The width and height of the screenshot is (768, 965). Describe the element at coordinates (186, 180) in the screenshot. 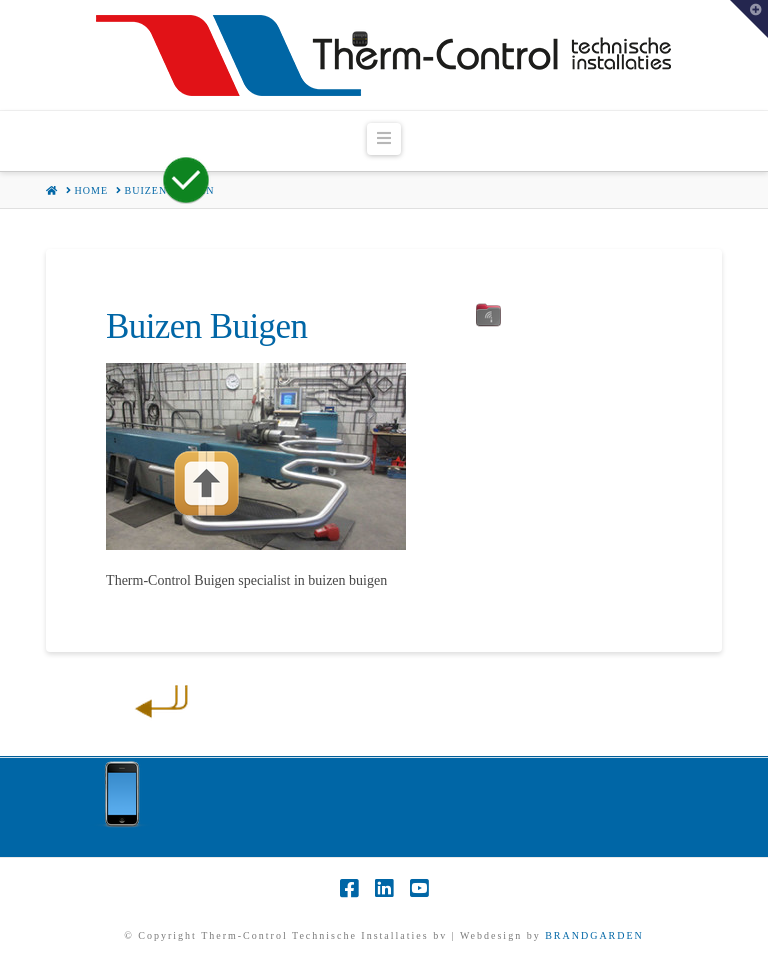

I see `indicates dropbox file is fully synced` at that location.